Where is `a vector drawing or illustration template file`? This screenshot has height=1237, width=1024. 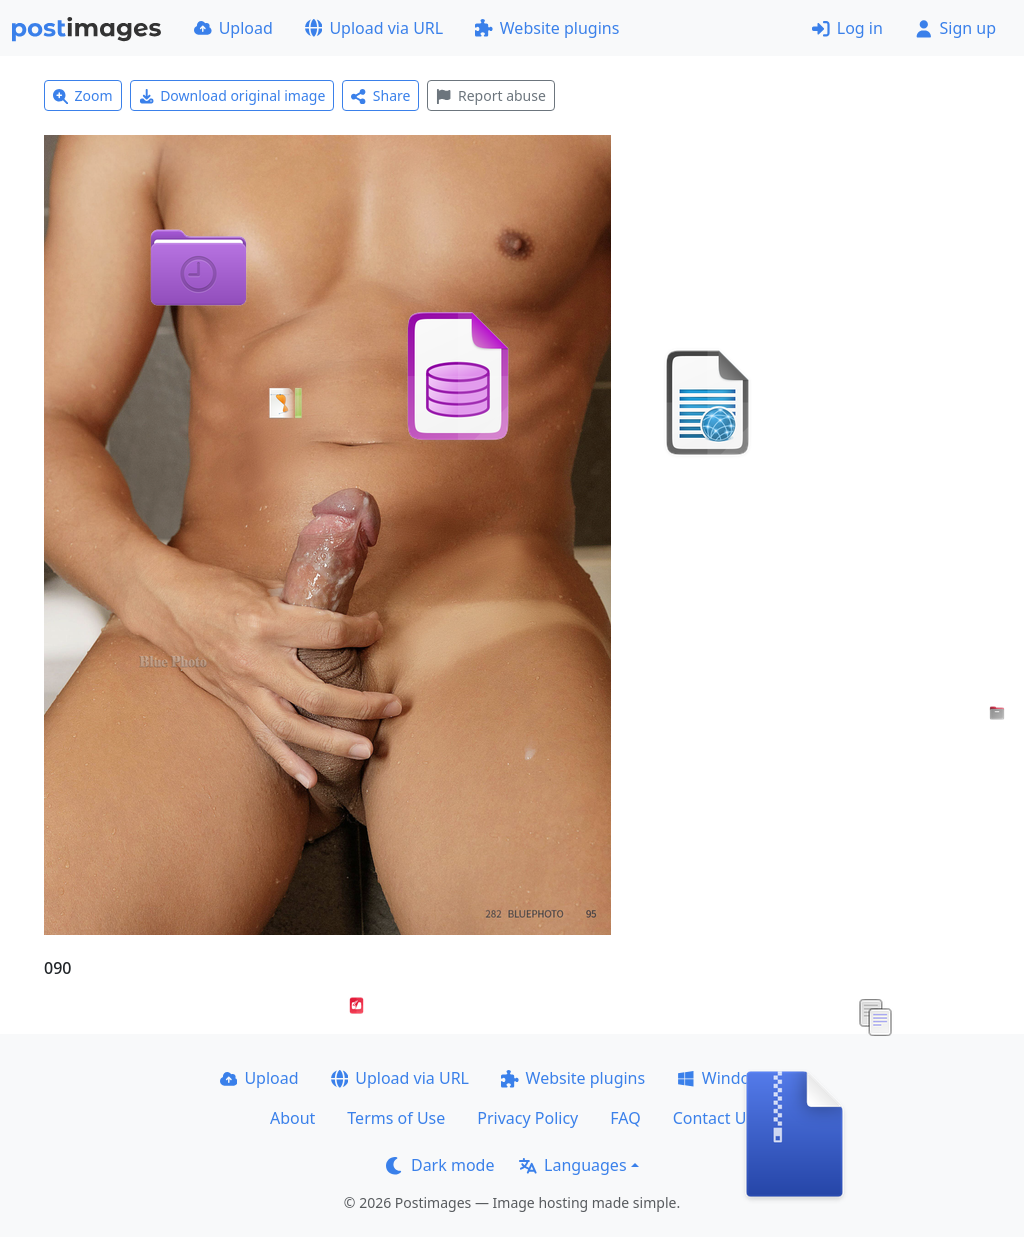 a vector drawing or illustration template file is located at coordinates (285, 403).